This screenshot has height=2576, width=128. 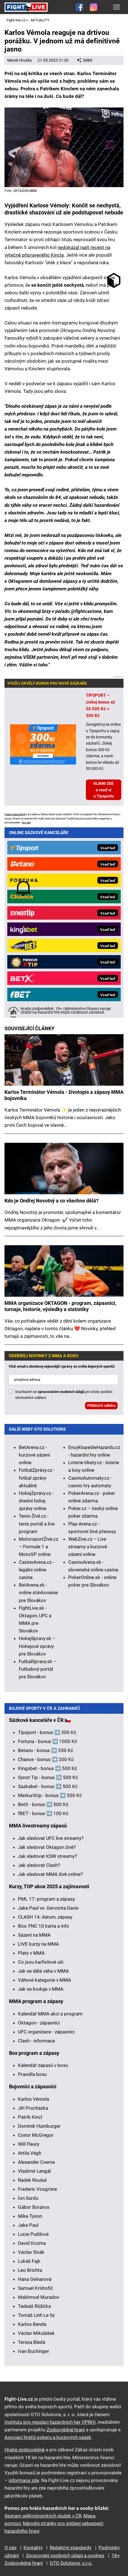 I want to click on switch to kanban board view, so click(x=110, y=145).